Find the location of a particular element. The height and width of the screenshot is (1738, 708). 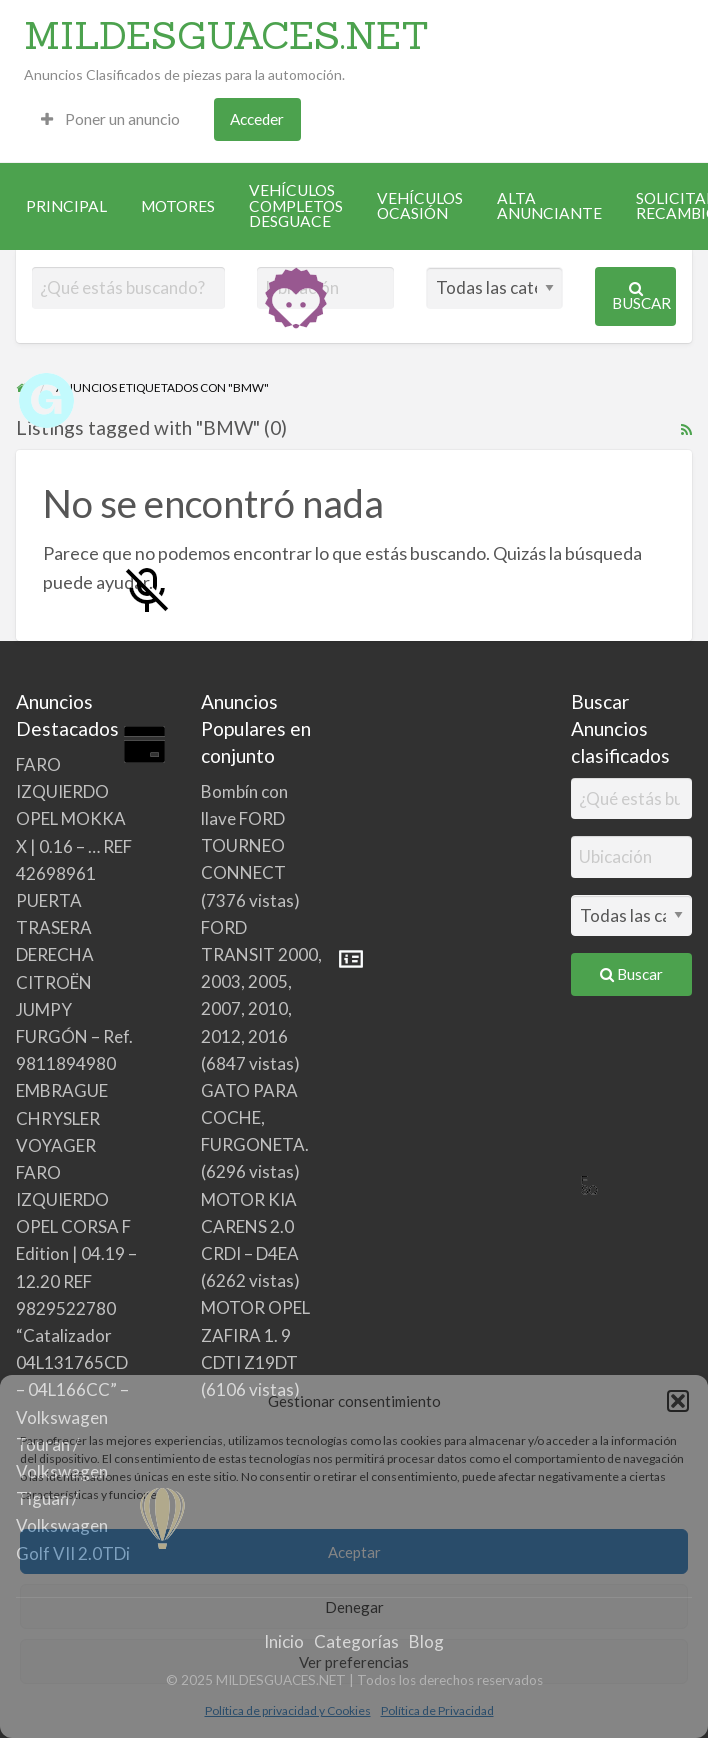

link to gumroad store or profile is located at coordinates (46, 400).